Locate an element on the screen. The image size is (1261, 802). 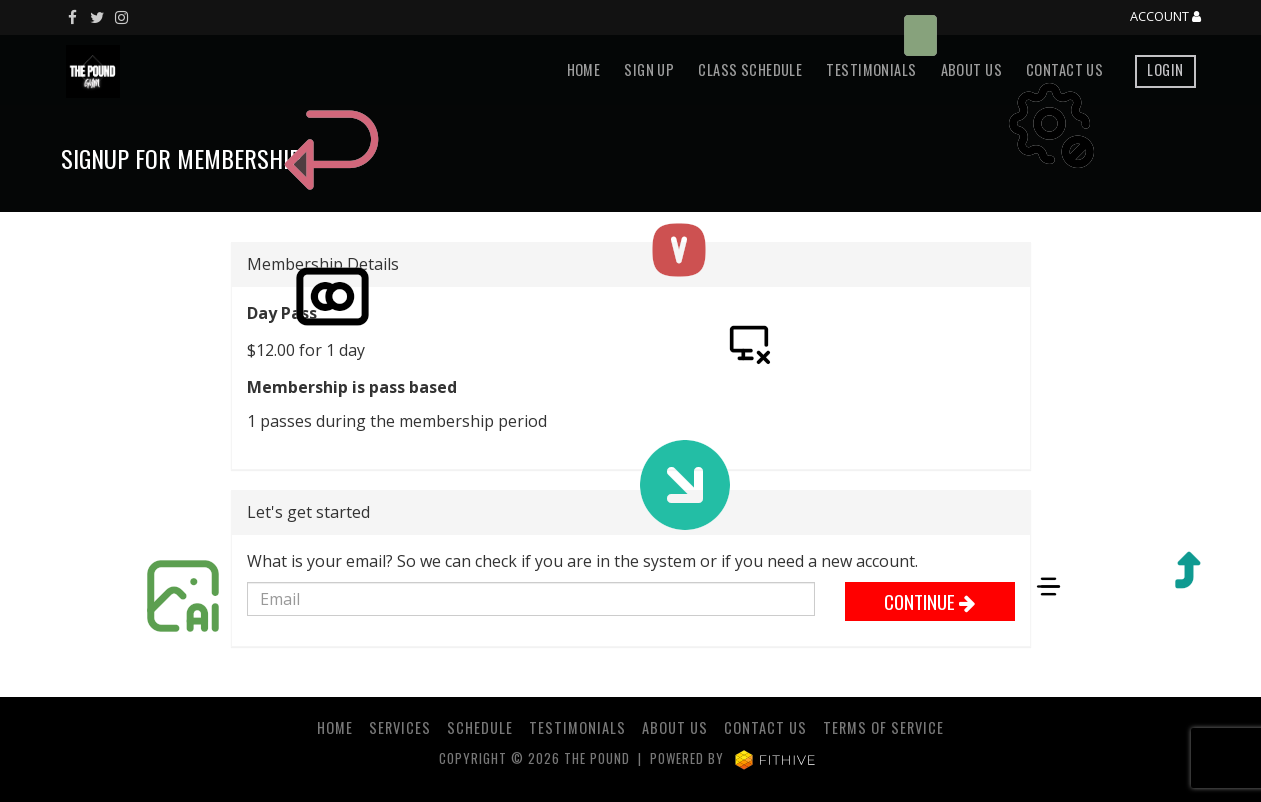
indicates a verified status or badge is located at coordinates (679, 250).